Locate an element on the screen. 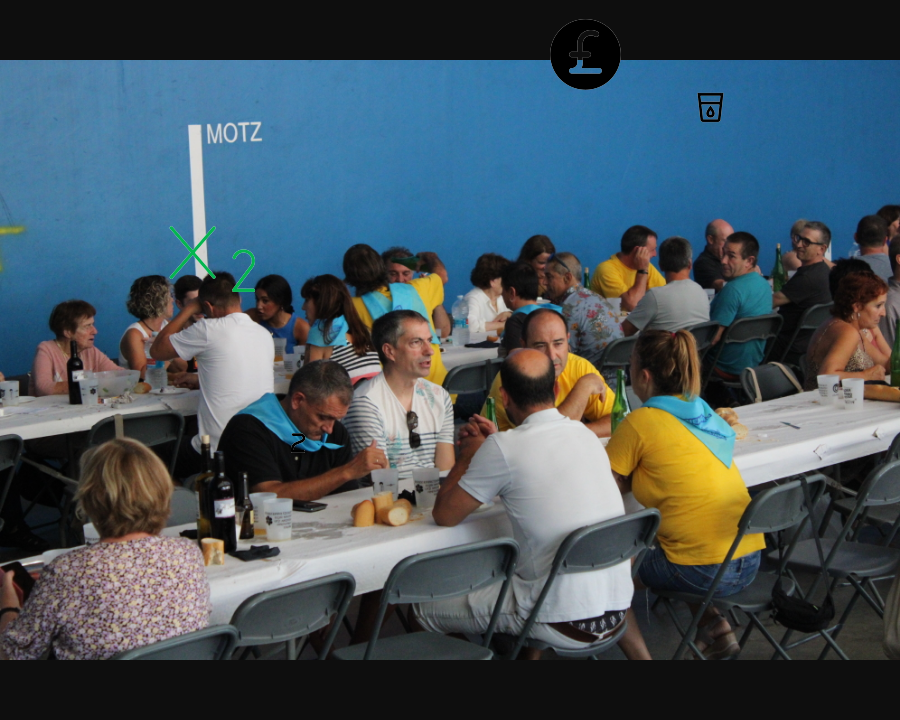  format text as subscript is located at coordinates (207, 257).